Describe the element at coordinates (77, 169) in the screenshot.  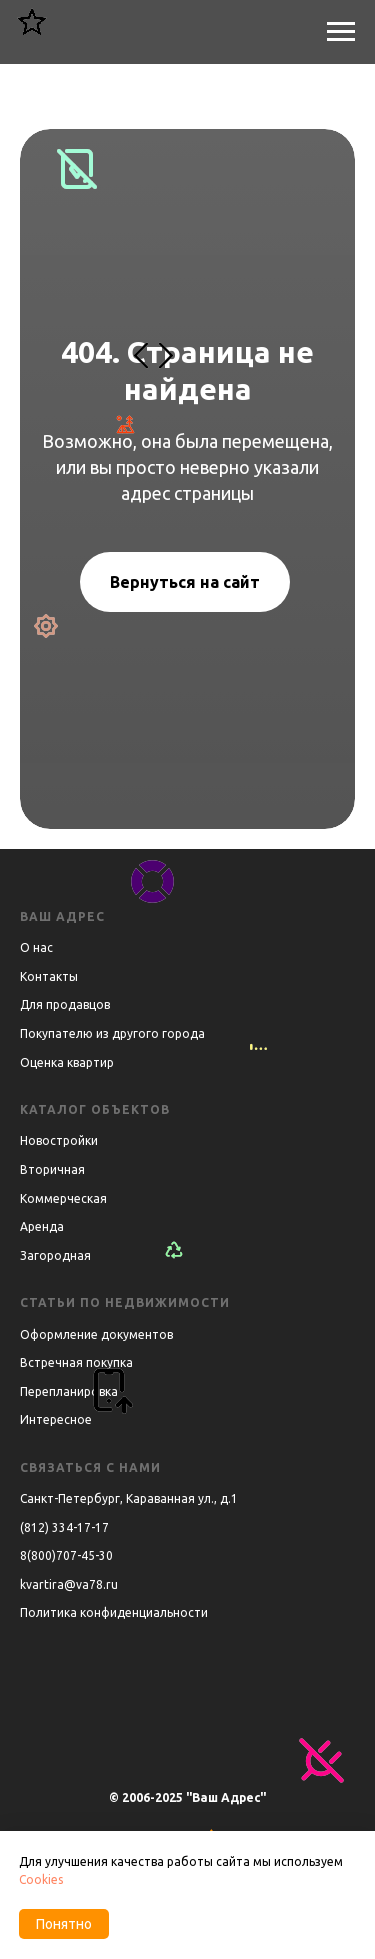
I see `playing cards disabled or unavailable` at that location.